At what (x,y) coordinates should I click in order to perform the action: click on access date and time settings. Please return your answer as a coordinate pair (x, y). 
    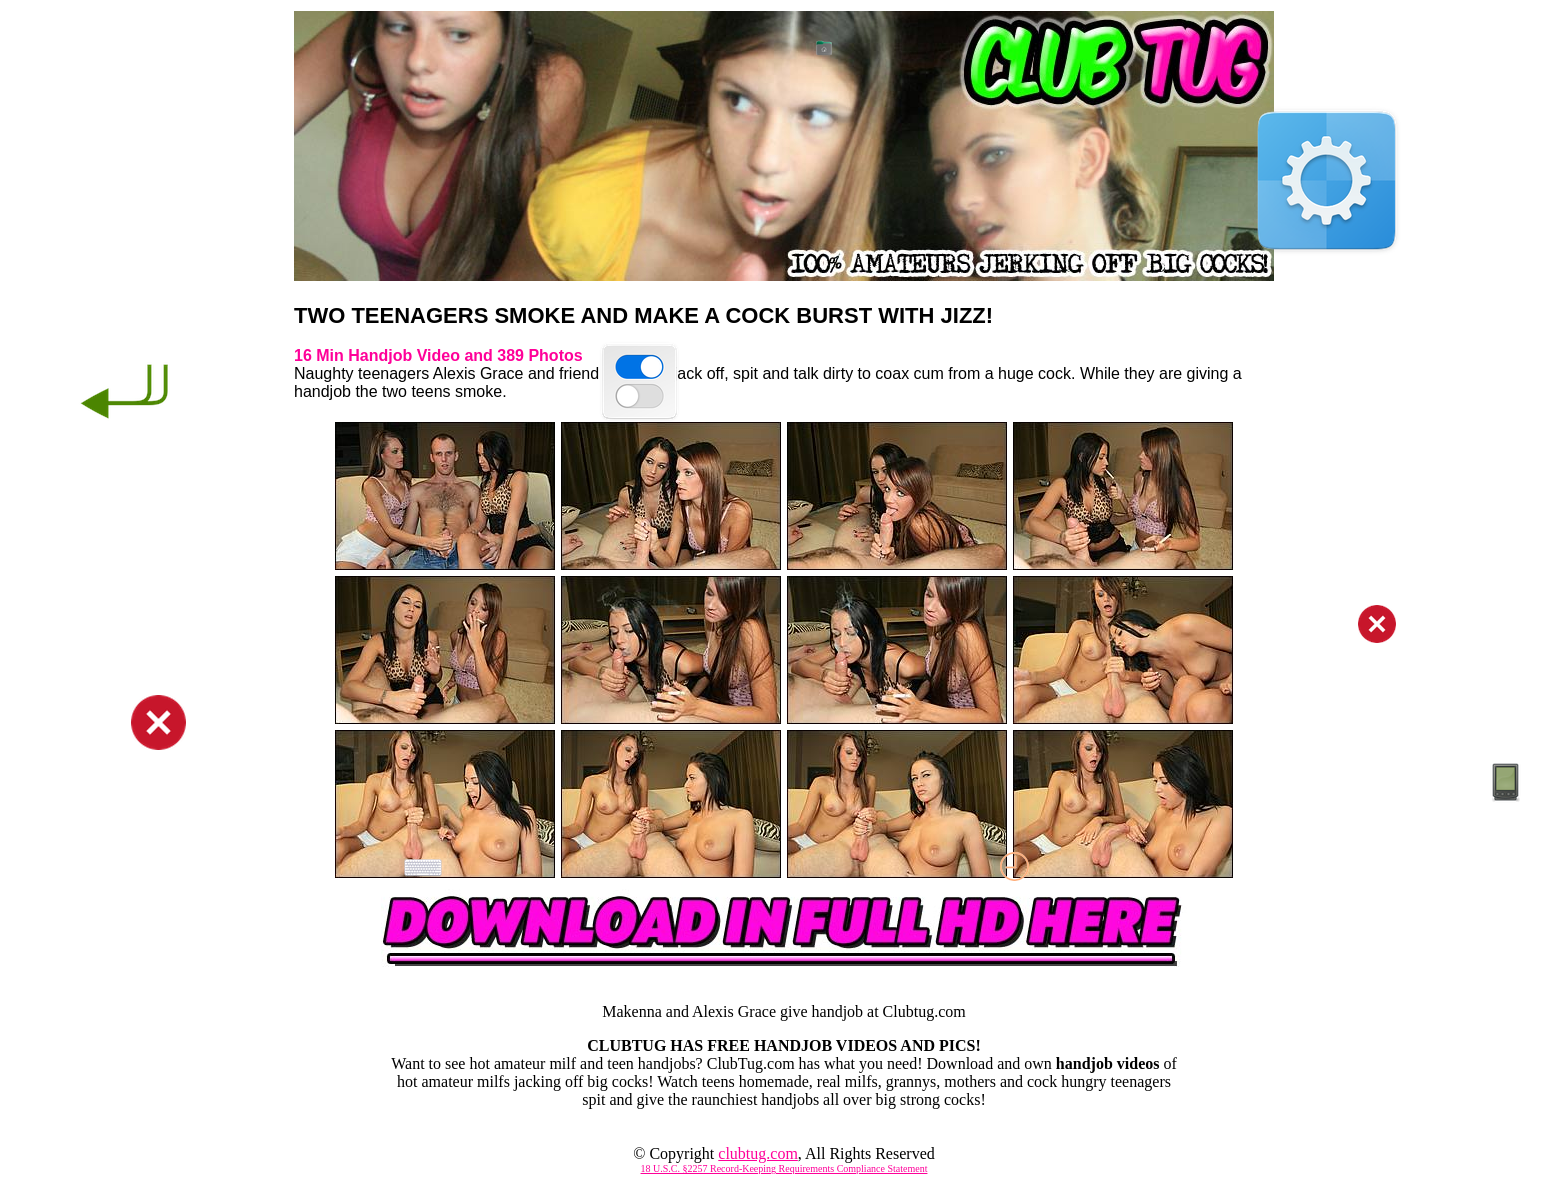
    Looking at the image, I should click on (1014, 866).